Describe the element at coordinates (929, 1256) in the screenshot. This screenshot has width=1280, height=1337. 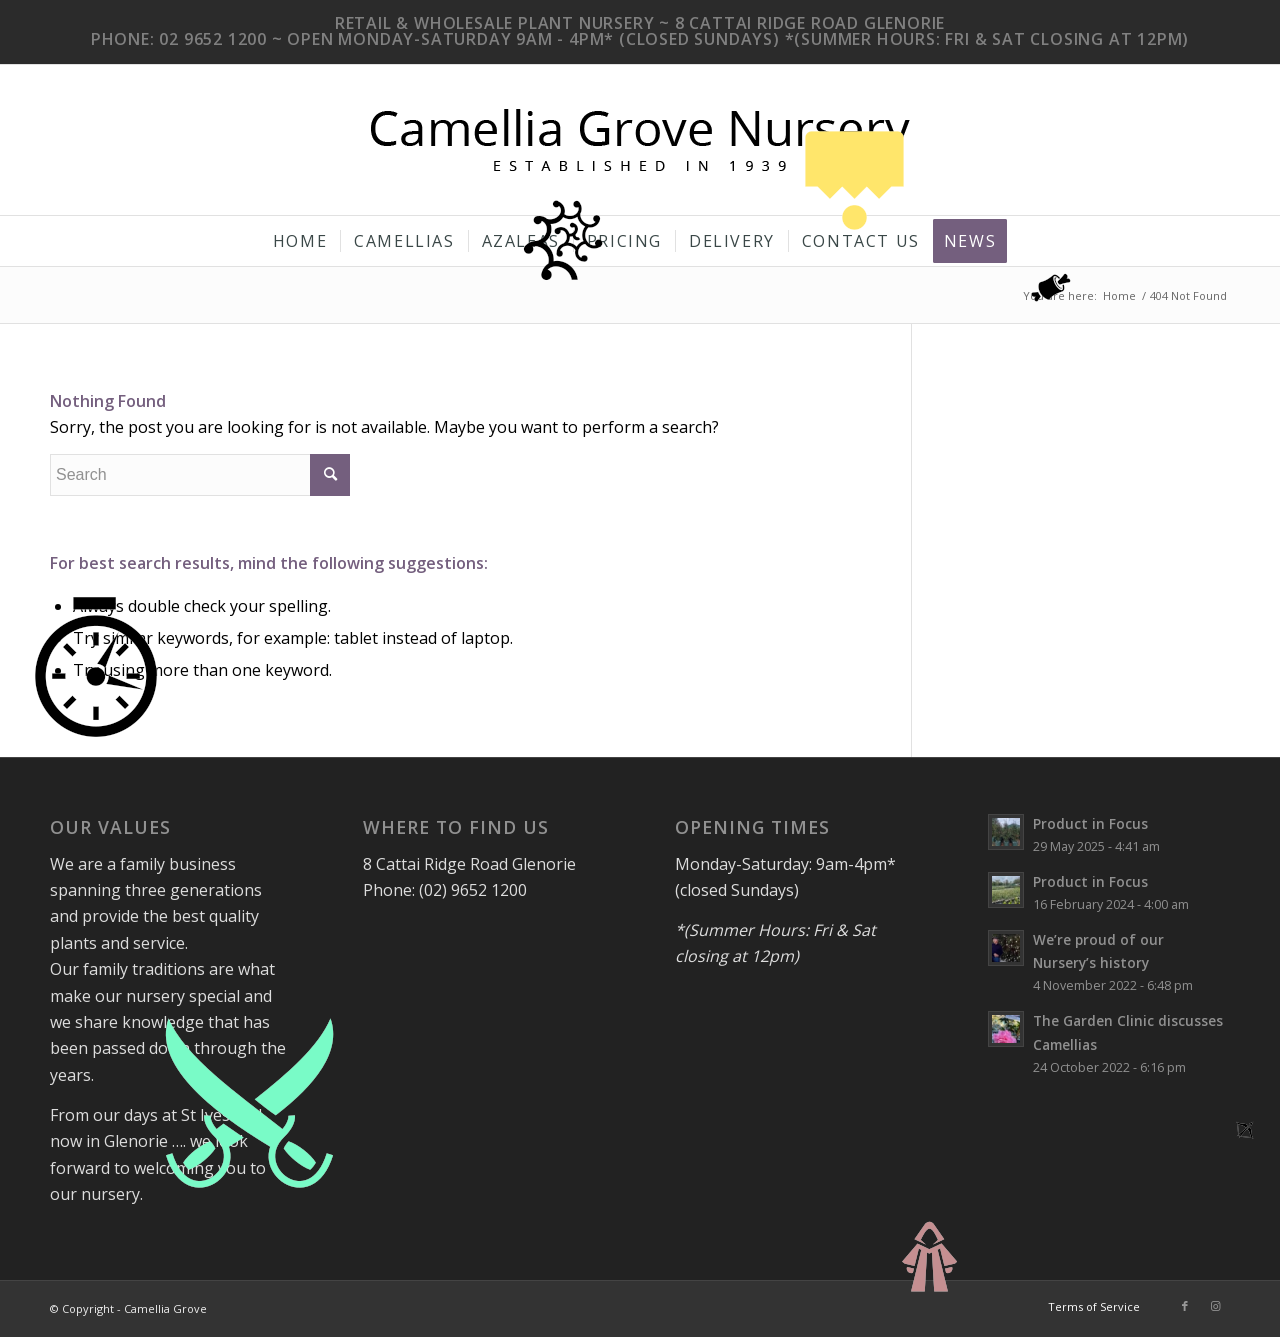
I see `select robe or cloak equipment` at that location.